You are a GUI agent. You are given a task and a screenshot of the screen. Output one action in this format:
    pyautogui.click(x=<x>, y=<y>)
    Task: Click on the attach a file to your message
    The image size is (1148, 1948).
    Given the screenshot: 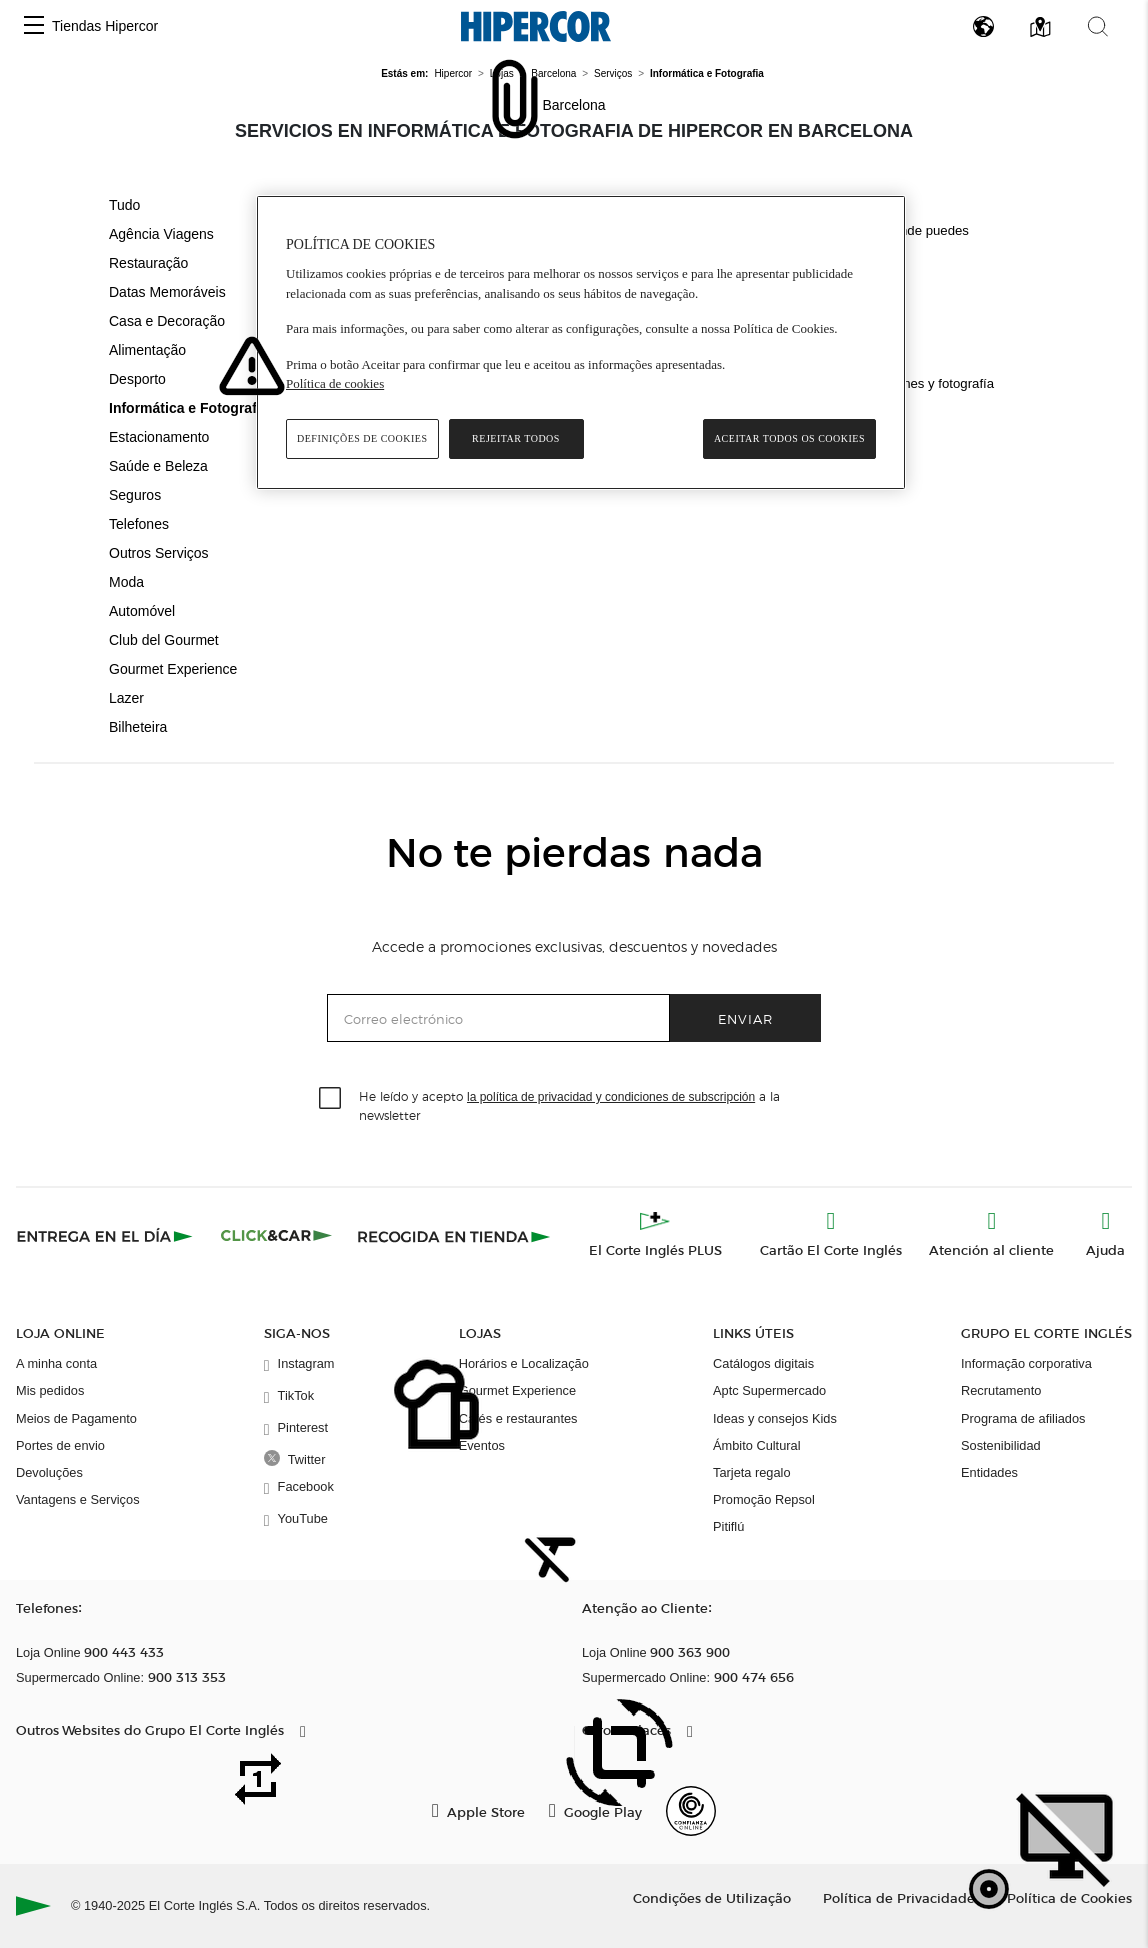 What is the action you would take?
    pyautogui.click(x=515, y=99)
    